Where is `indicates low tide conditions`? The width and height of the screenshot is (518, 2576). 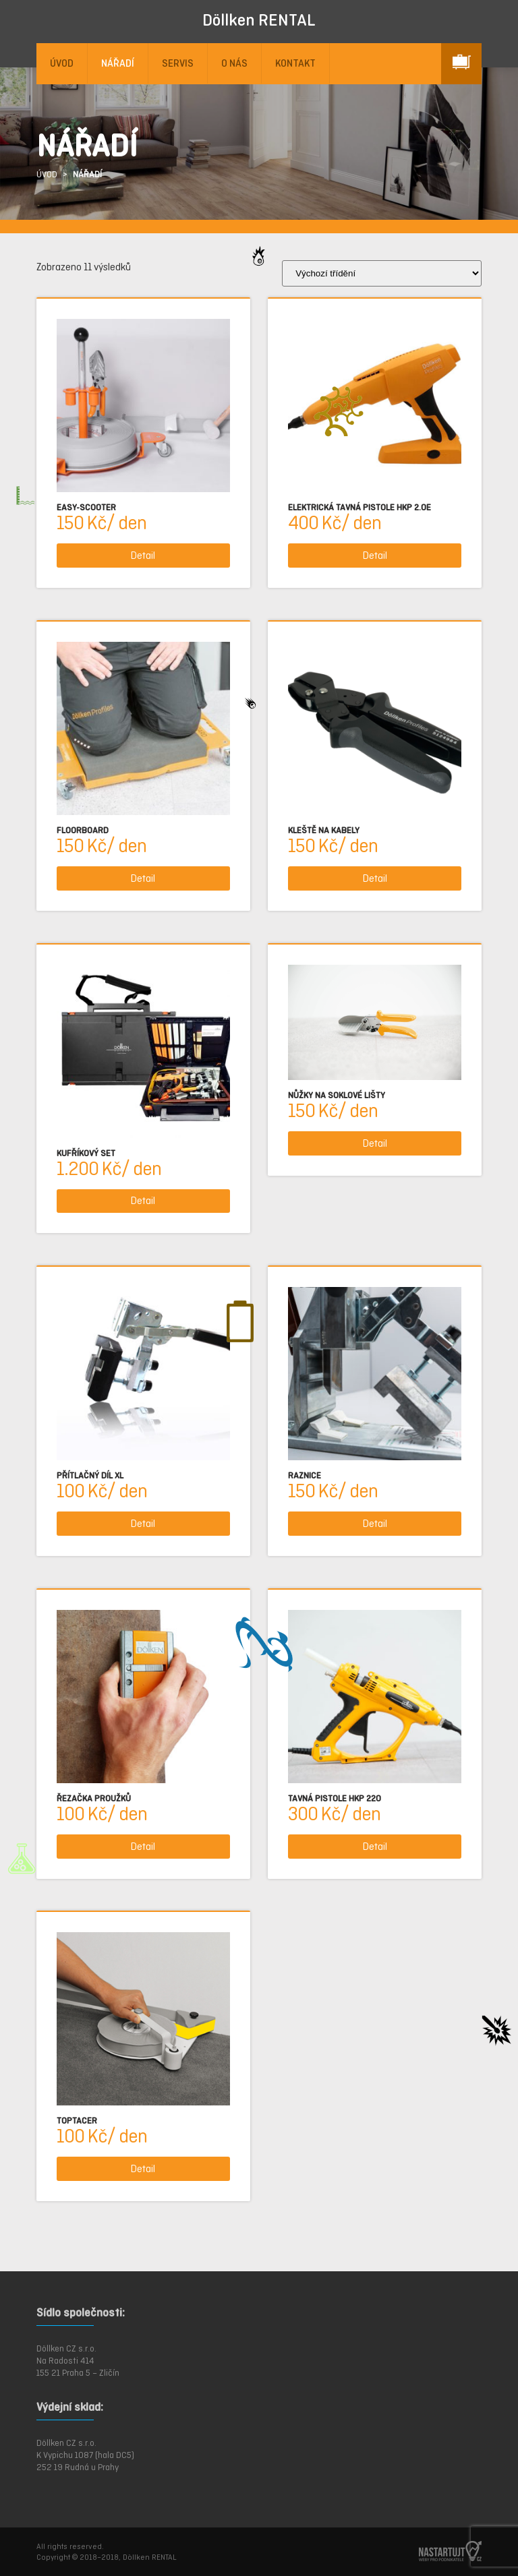
indicates low tide conditions is located at coordinates (25, 496).